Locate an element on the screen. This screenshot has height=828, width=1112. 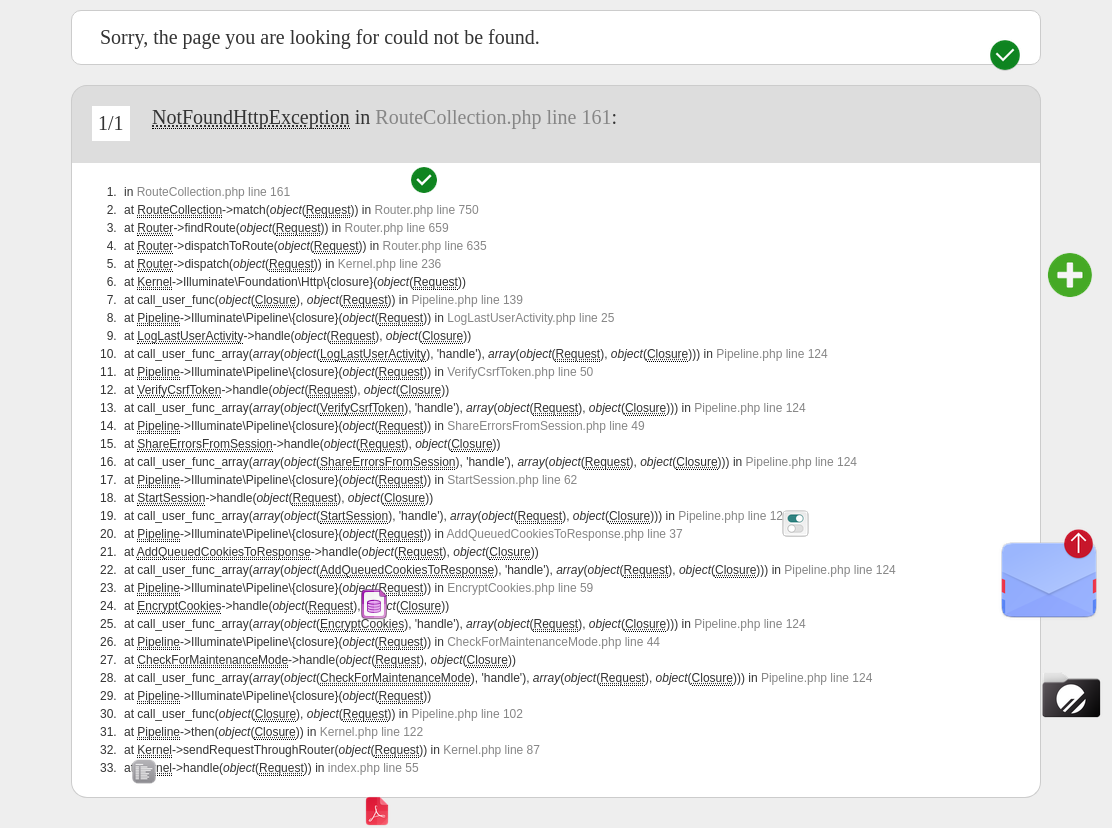
add a new item to the list is located at coordinates (1070, 275).